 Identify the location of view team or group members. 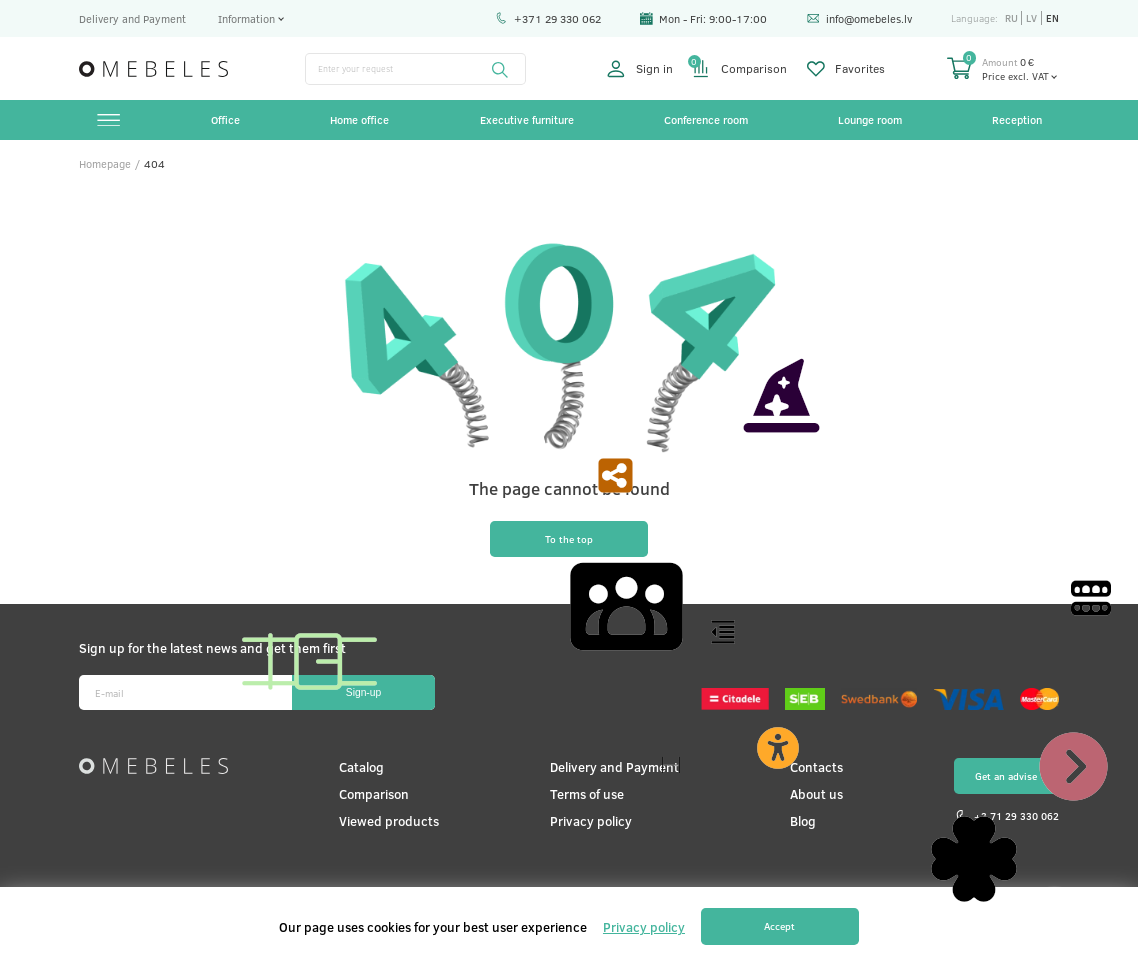
(626, 606).